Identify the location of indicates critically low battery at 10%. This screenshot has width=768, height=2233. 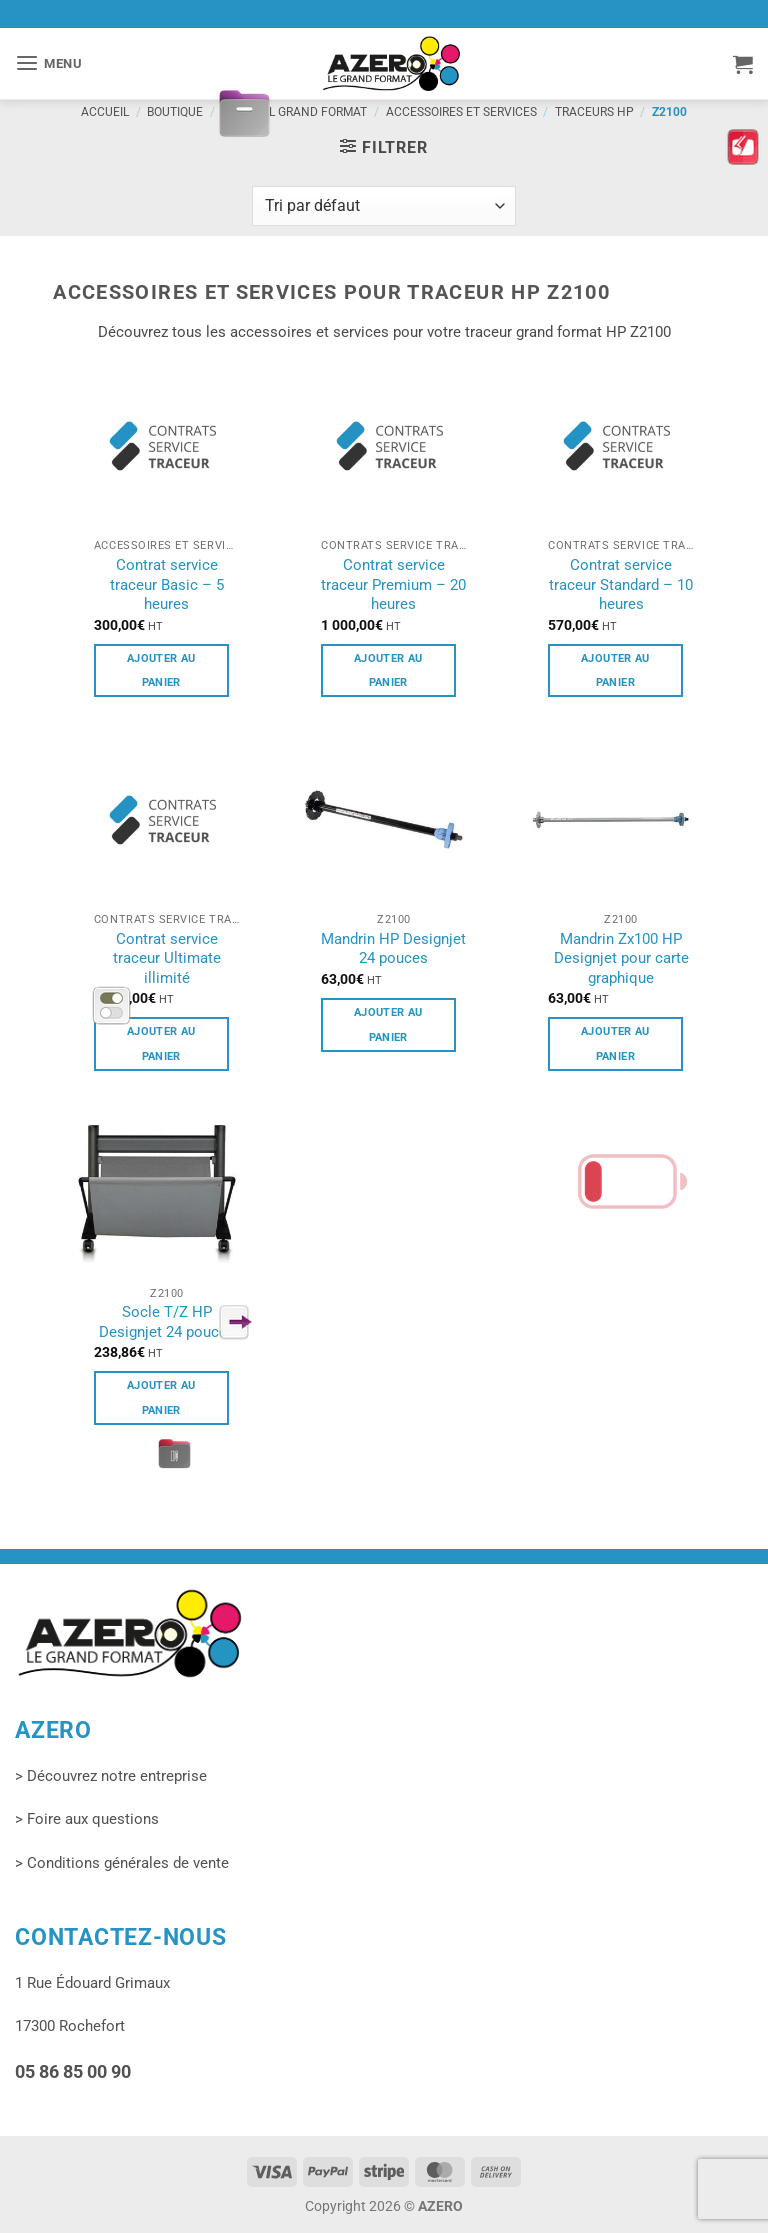
(632, 1181).